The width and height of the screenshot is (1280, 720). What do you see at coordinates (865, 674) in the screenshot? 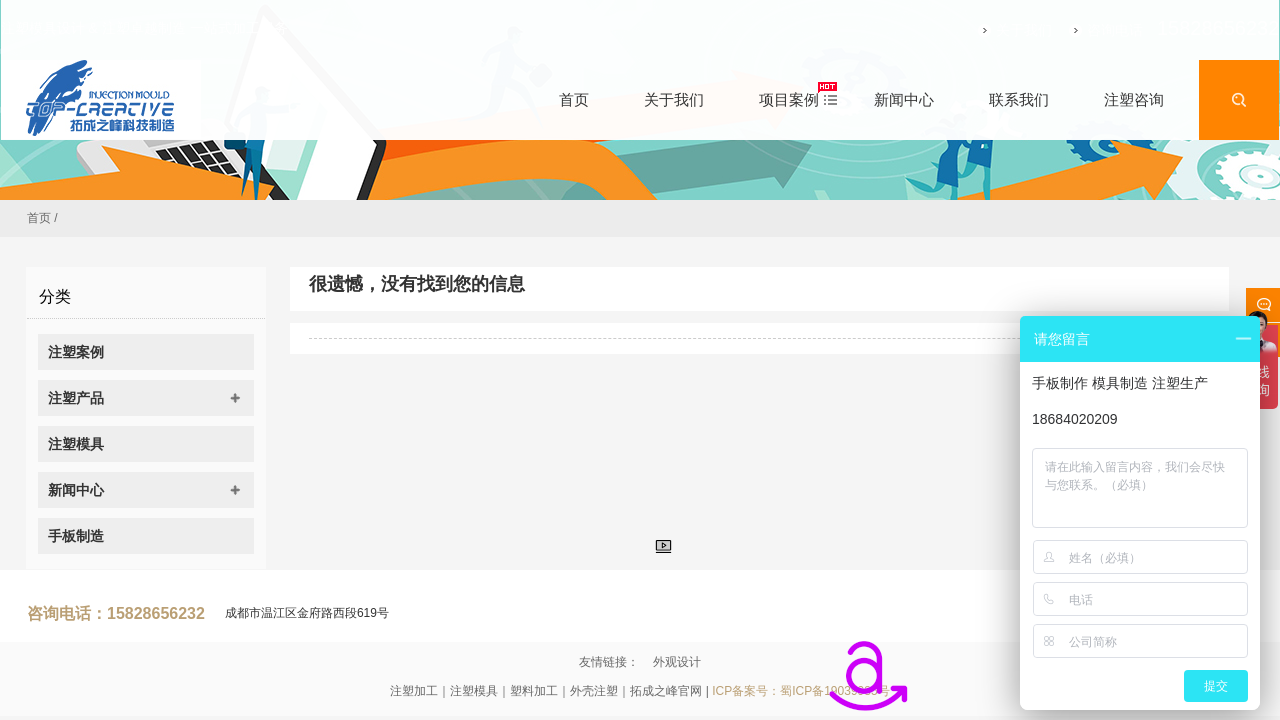
I see `open the Amazon app or website` at bounding box center [865, 674].